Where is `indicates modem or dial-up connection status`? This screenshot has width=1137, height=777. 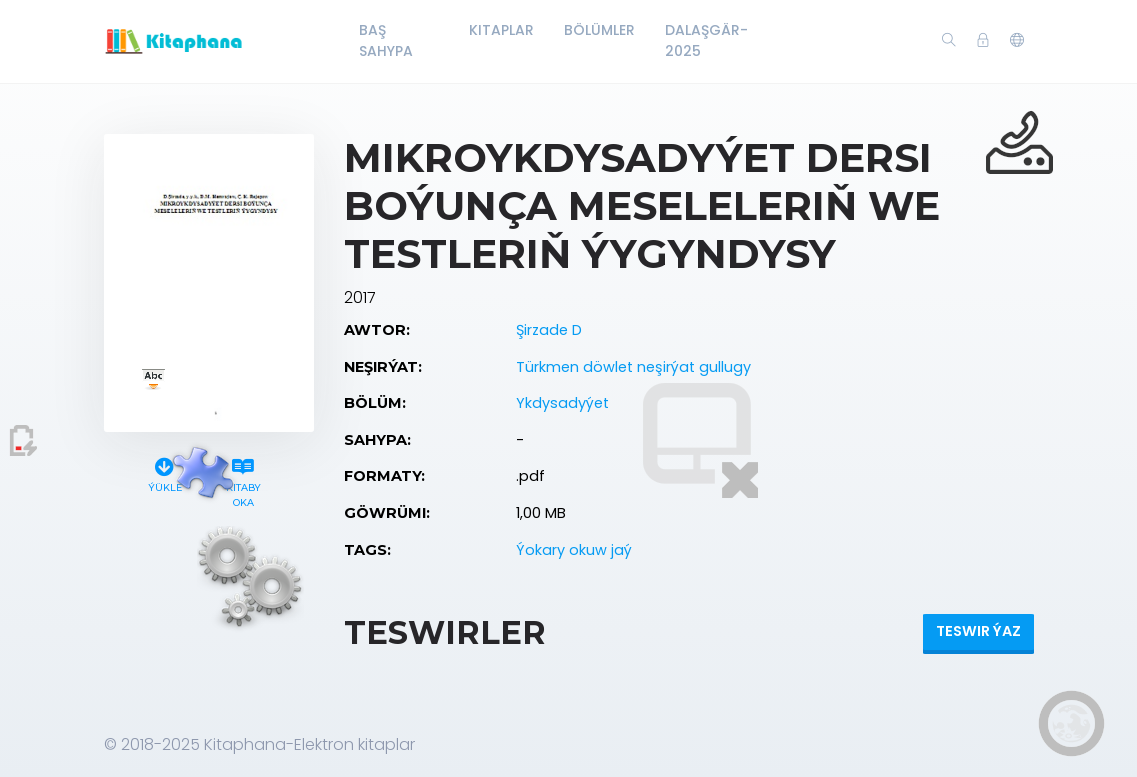
indicates modem or dial-up connection status is located at coordinates (1019, 140).